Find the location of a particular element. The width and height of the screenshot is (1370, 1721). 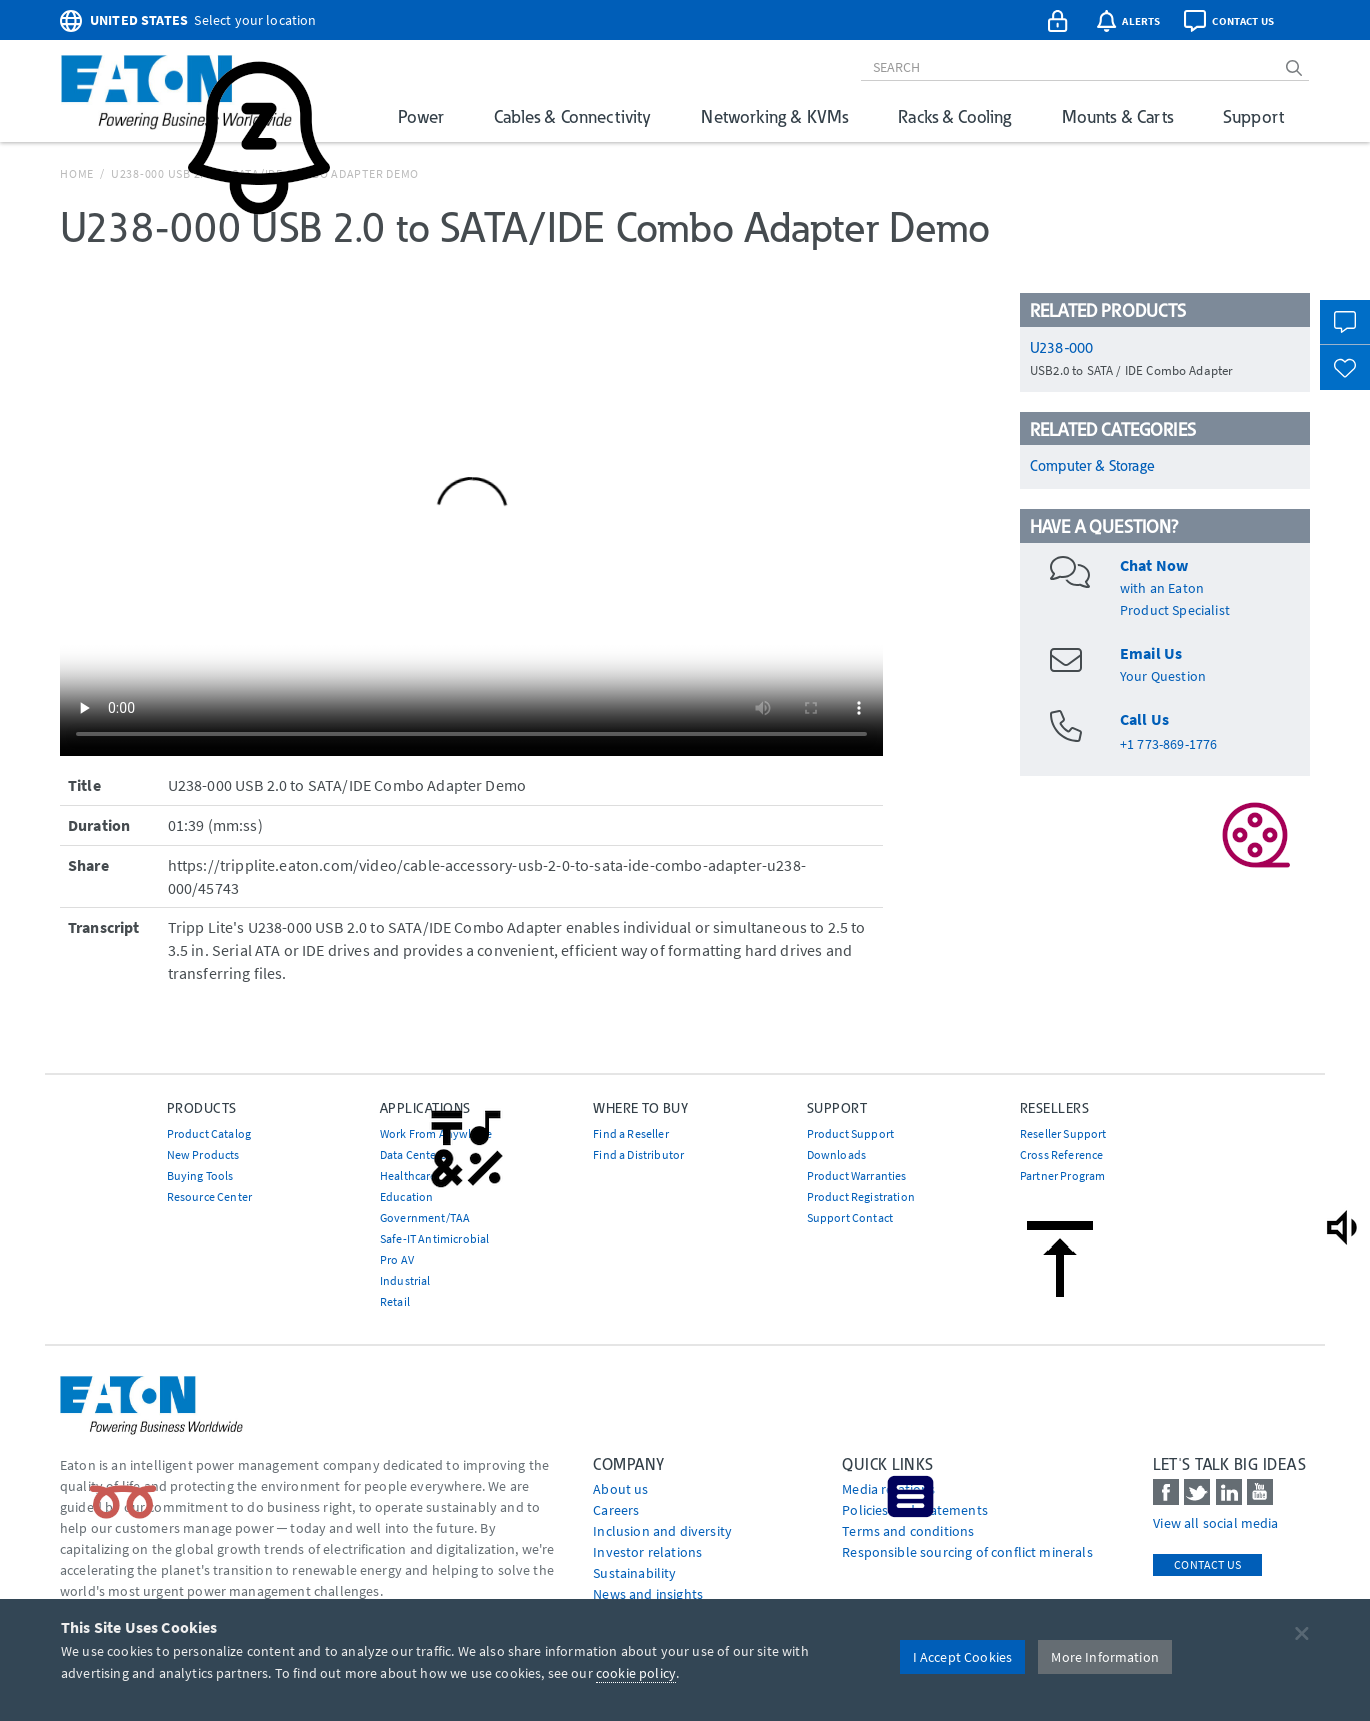

access emoji and special characters is located at coordinates (466, 1149).